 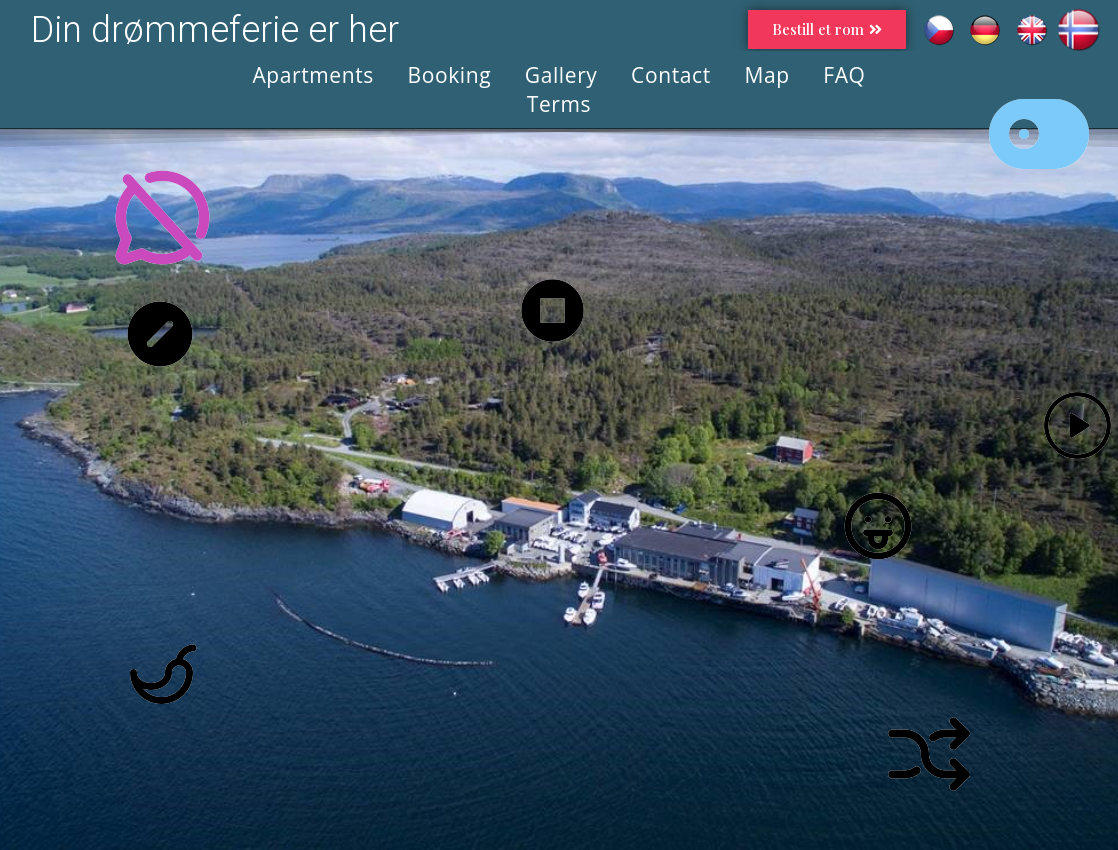 I want to click on toggle switch in off position, so click(x=1039, y=134).